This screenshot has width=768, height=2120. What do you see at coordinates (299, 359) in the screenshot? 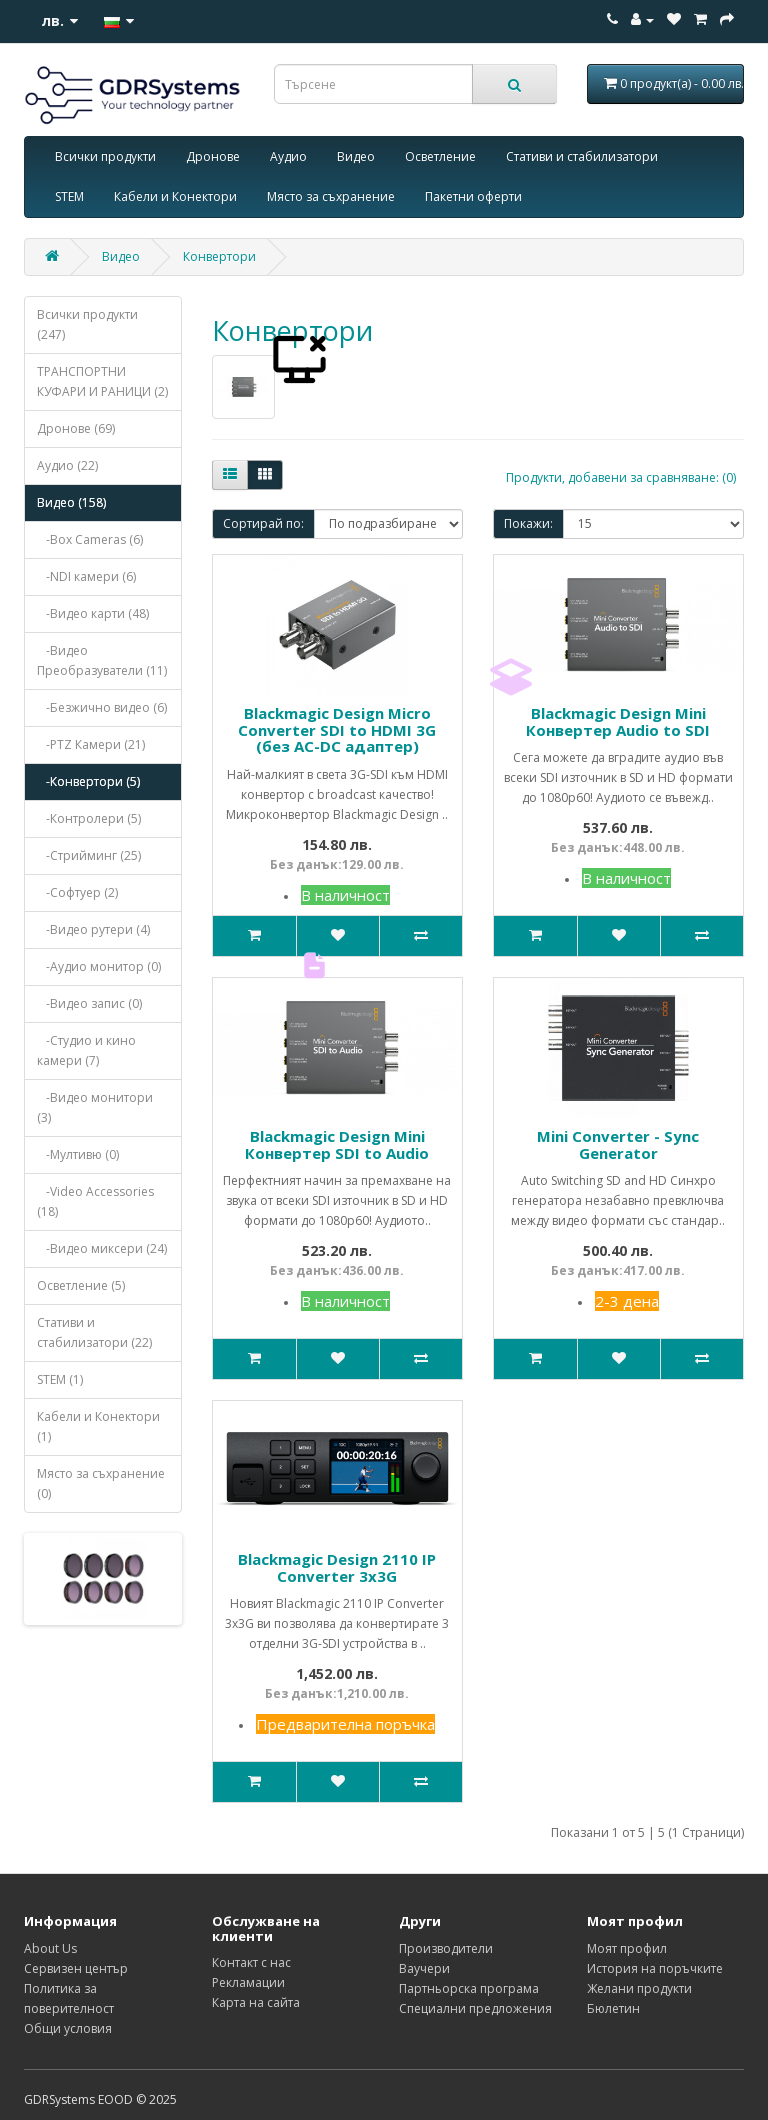
I see `stop sharing your screen` at bounding box center [299, 359].